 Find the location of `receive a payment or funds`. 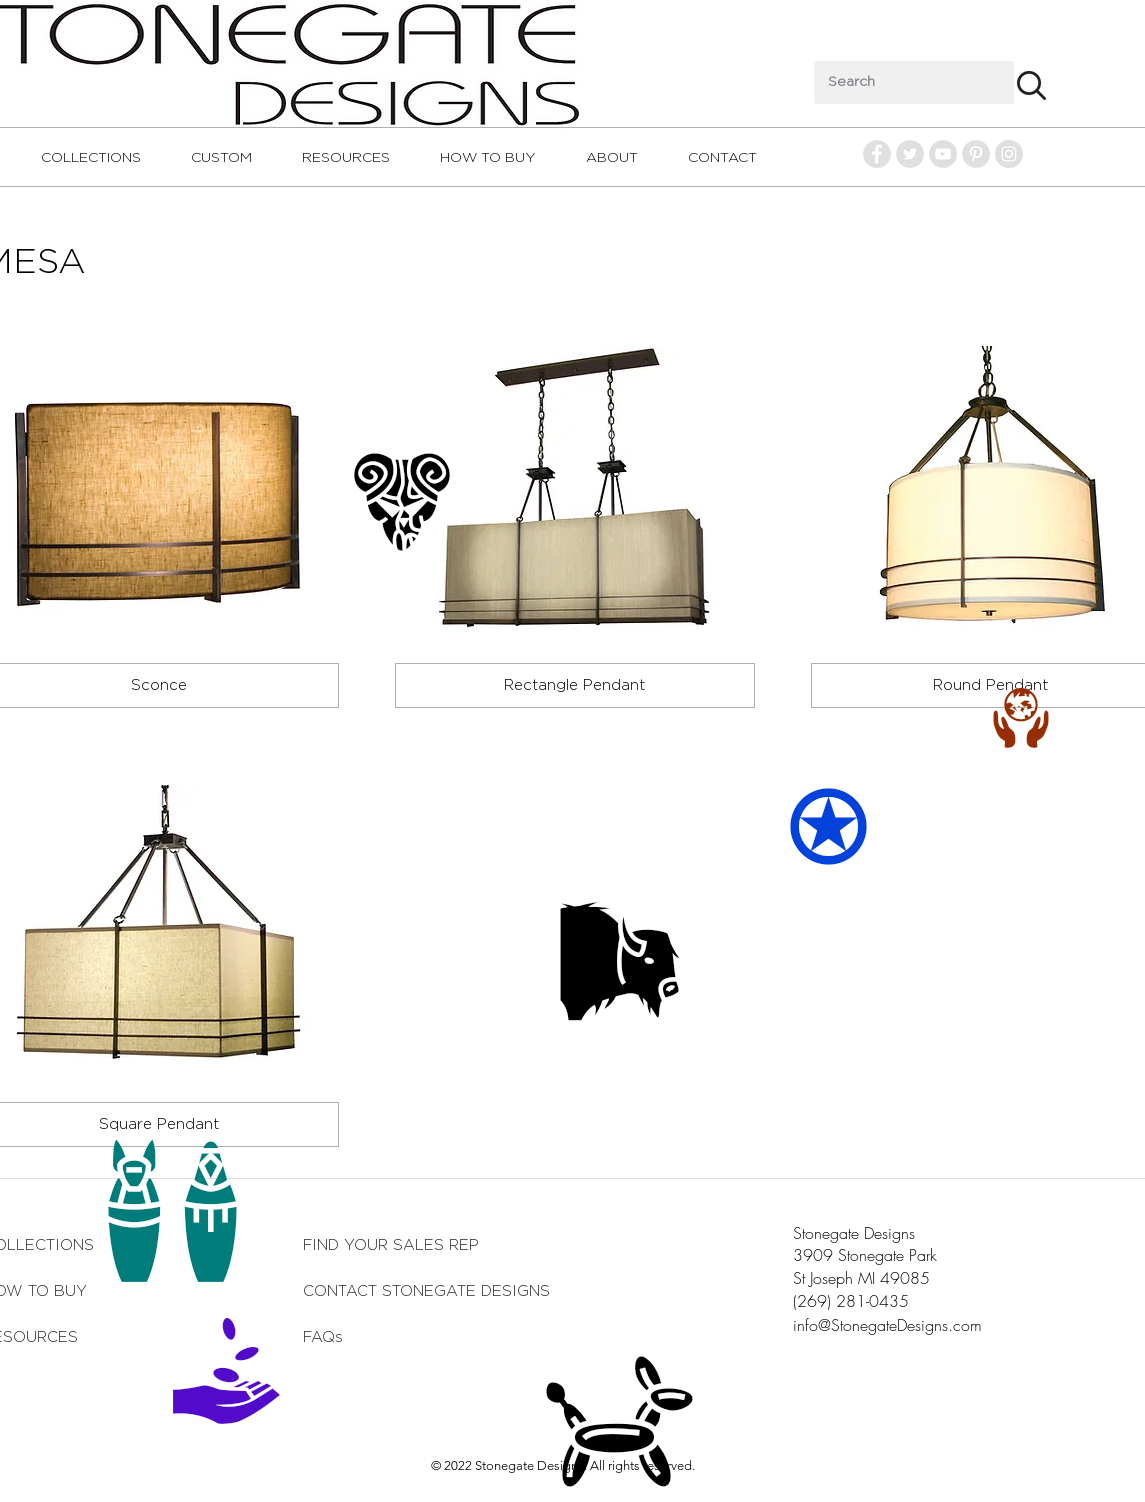

receive a payment or funds is located at coordinates (226, 1370).